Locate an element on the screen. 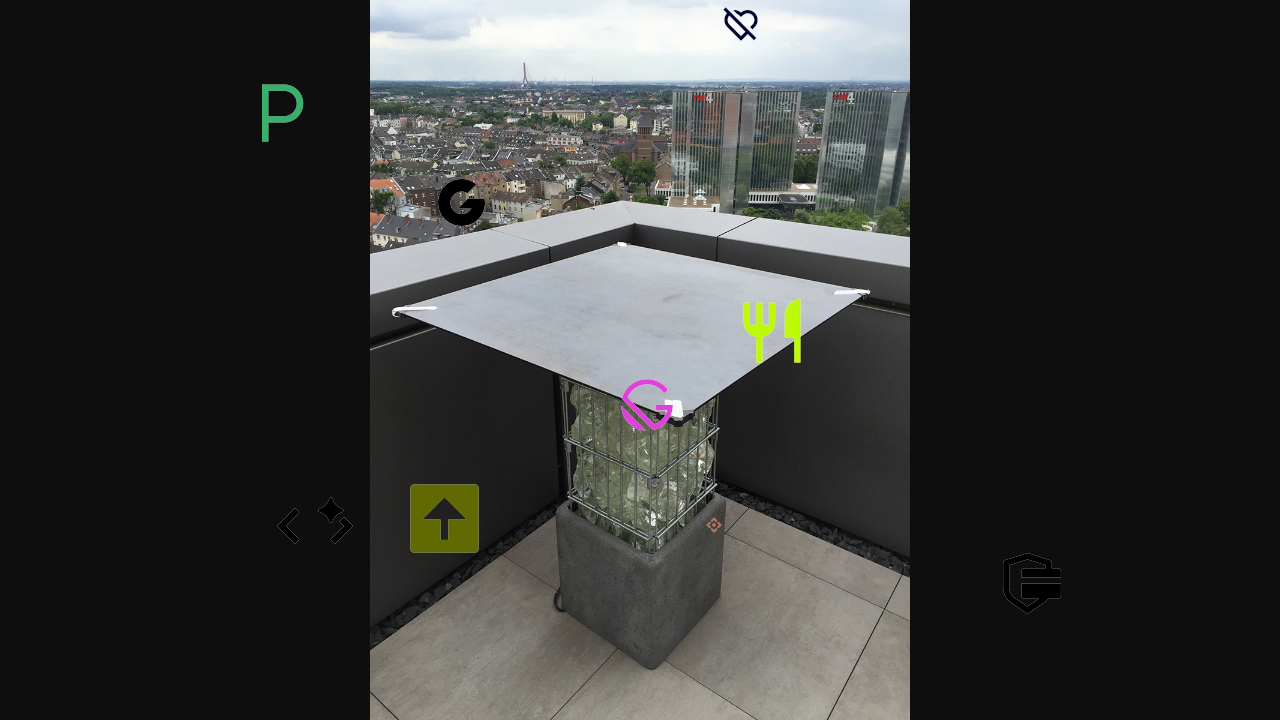 This screenshot has width=1280, height=720. upload a file or document is located at coordinates (444, 518).